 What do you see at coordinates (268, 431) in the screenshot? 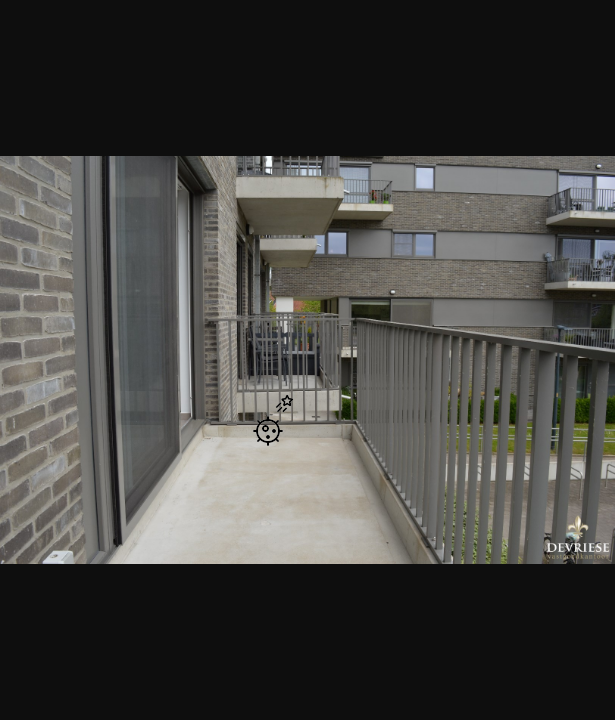
I see `indicates virus or malware detected` at bounding box center [268, 431].